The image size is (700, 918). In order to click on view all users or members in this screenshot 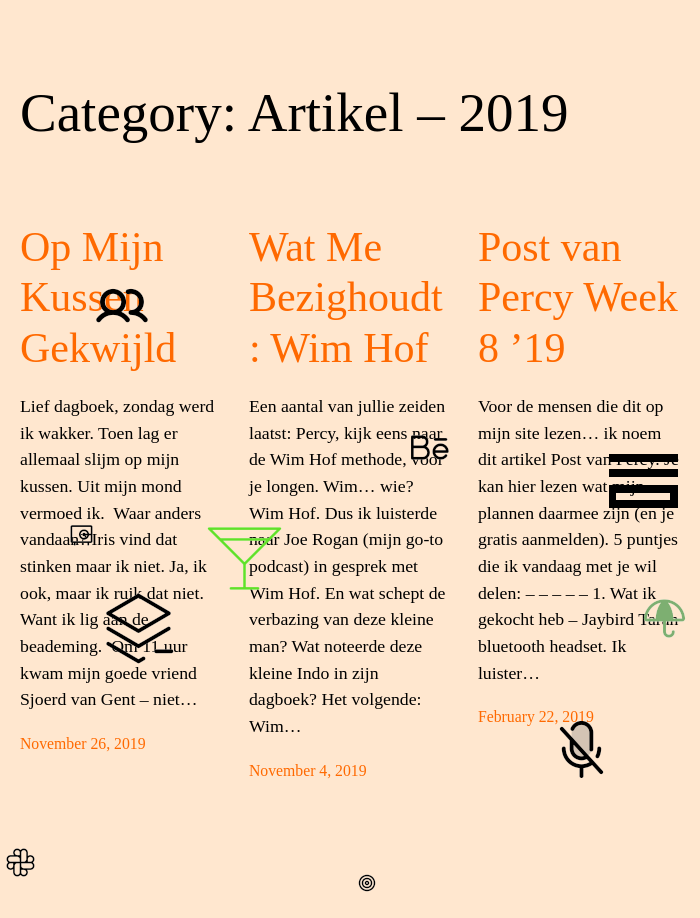, I will do `click(122, 306)`.